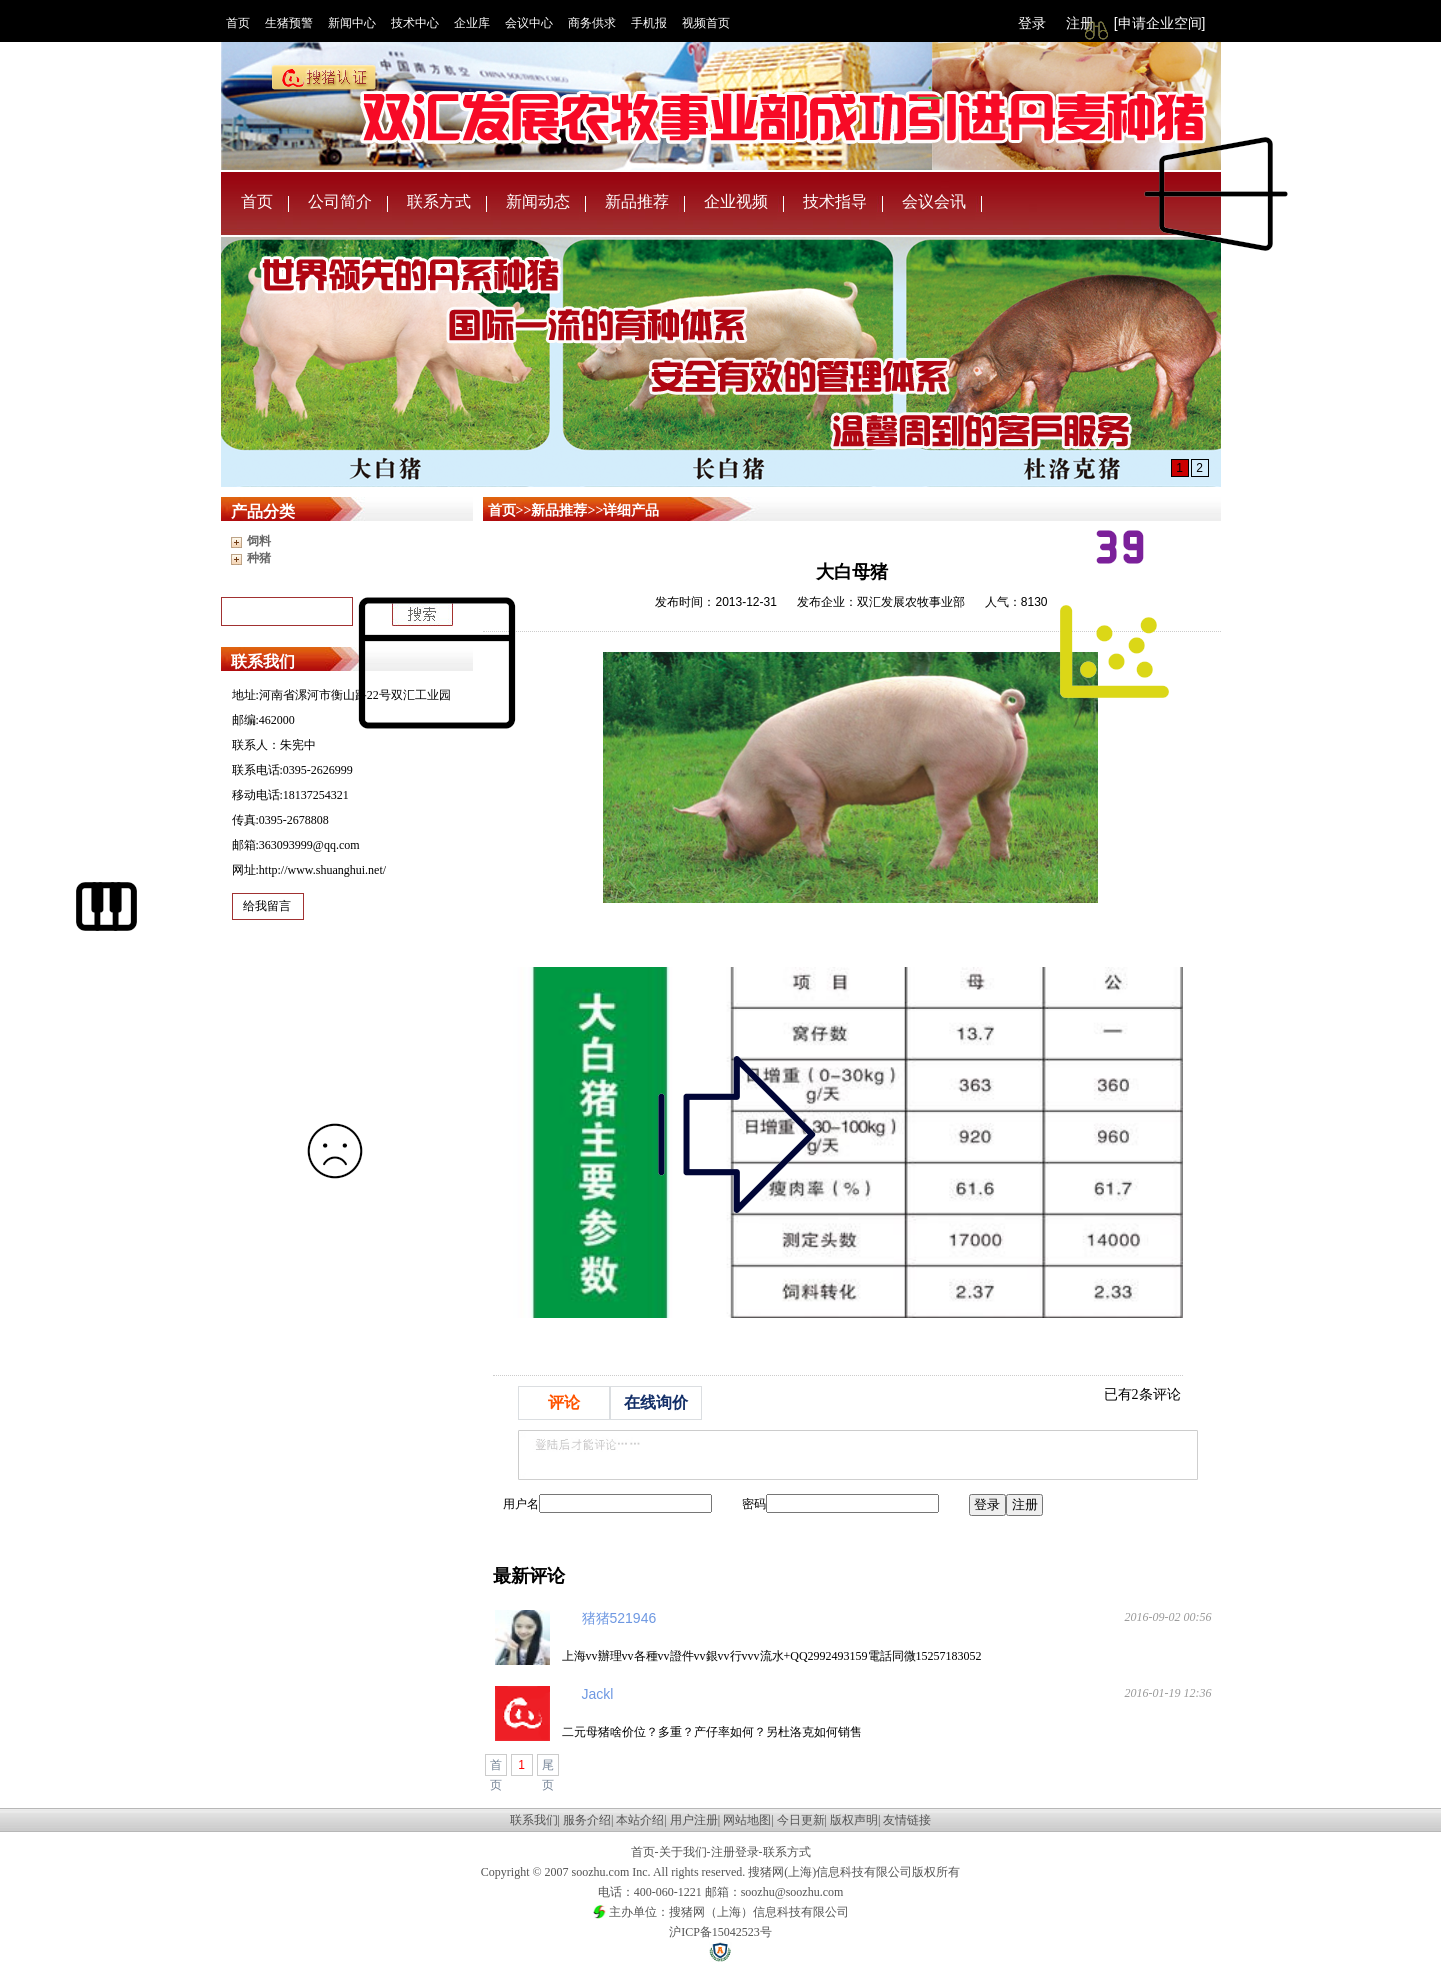 This screenshot has height=1966, width=1441. Describe the element at coordinates (1120, 547) in the screenshot. I see `displays the number 39 as a count or quantity indicator` at that location.